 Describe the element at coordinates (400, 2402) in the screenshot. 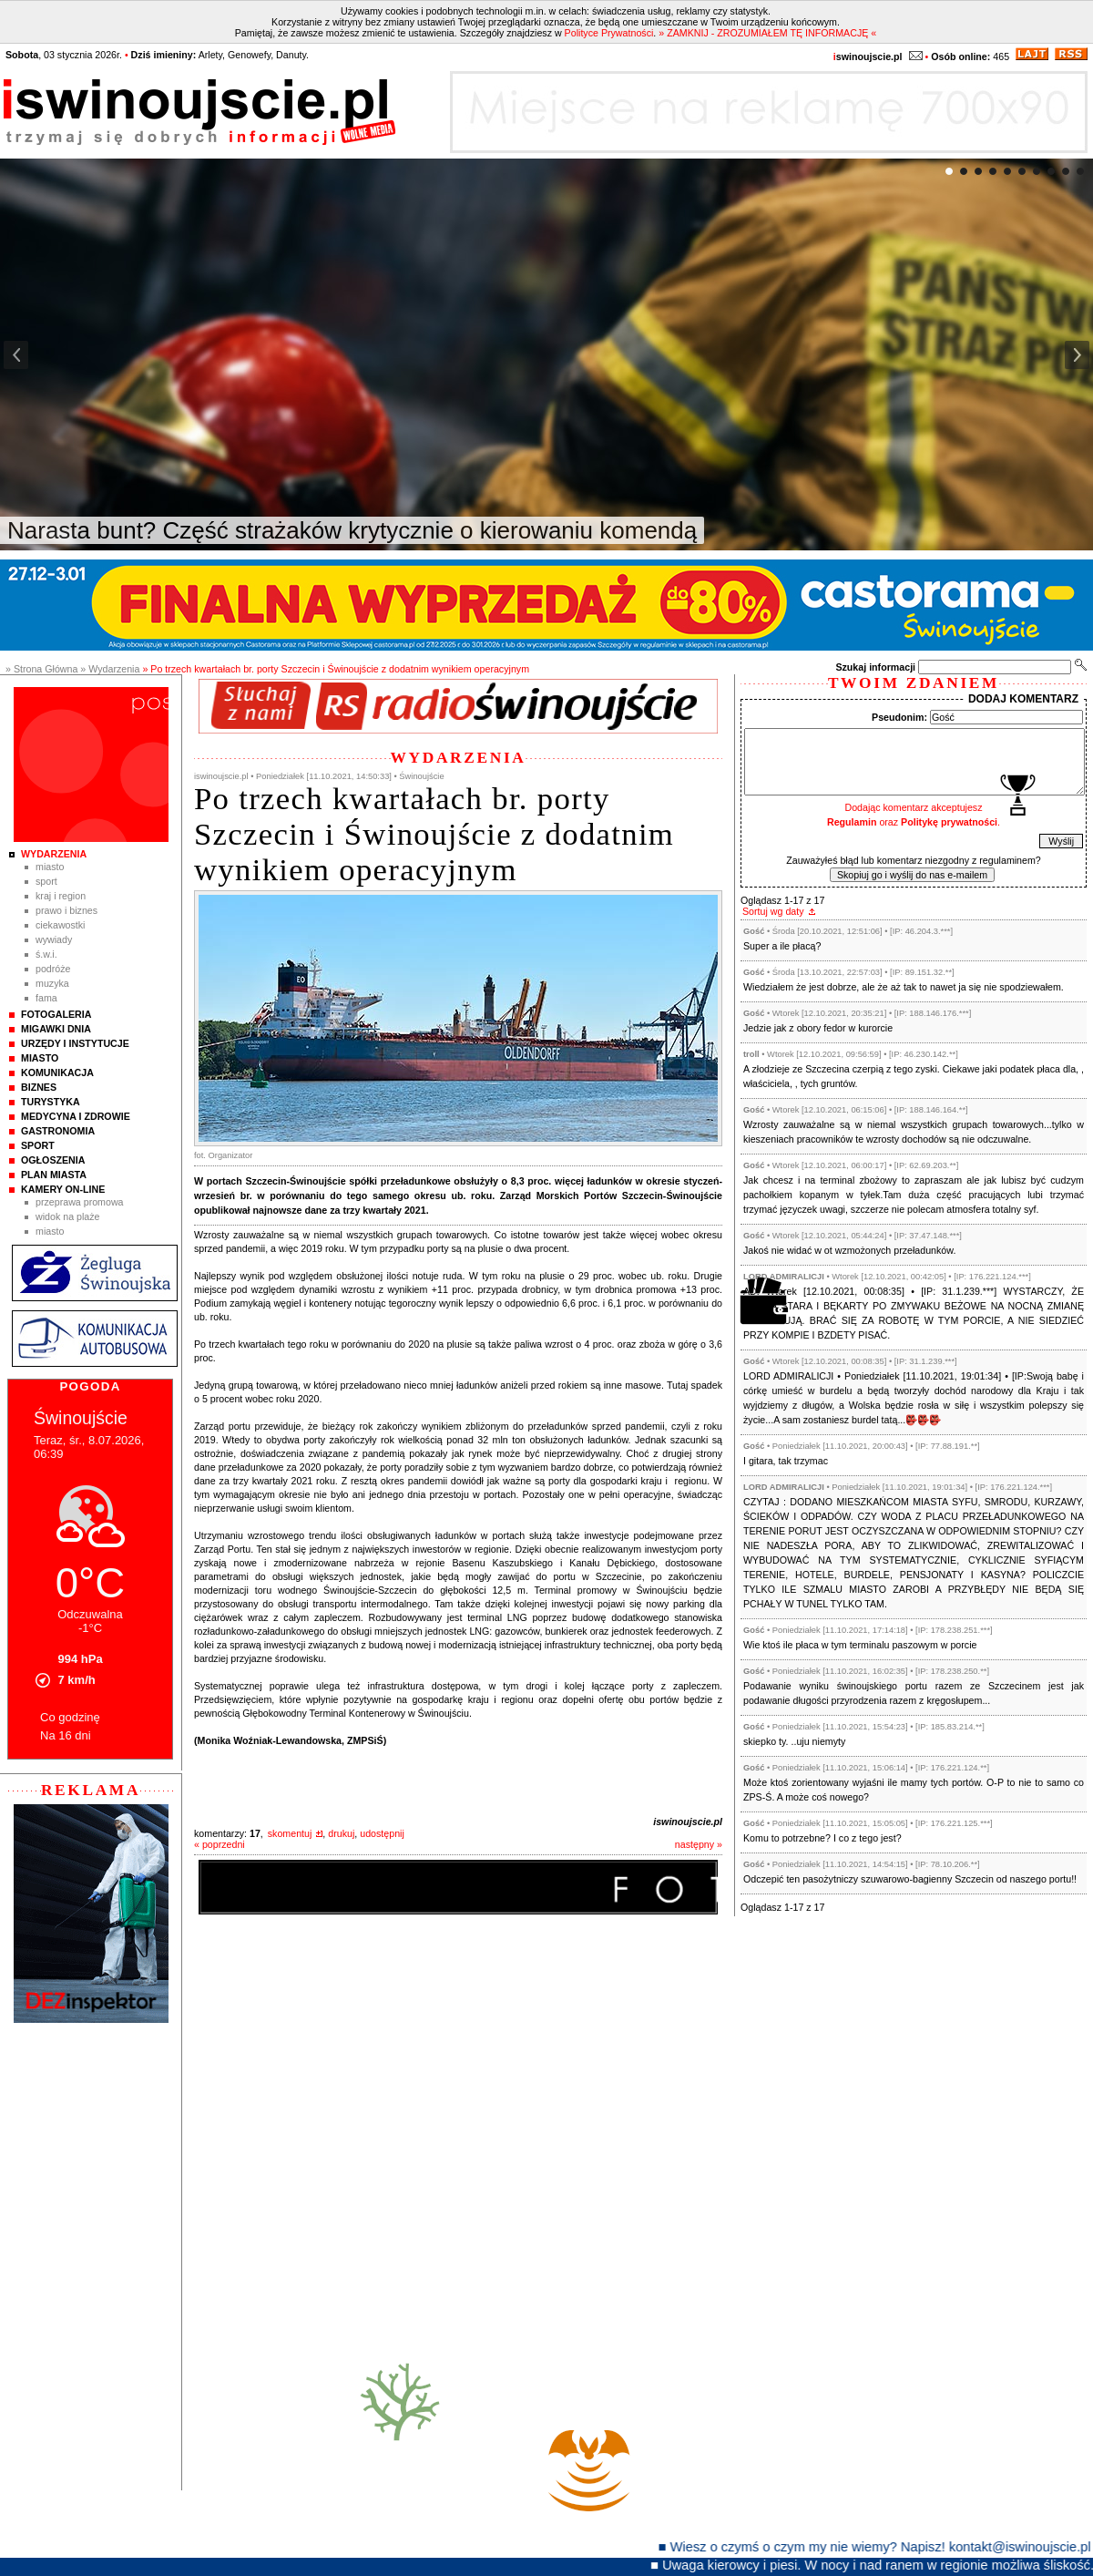

I see `access coral reef or marine life content` at that location.